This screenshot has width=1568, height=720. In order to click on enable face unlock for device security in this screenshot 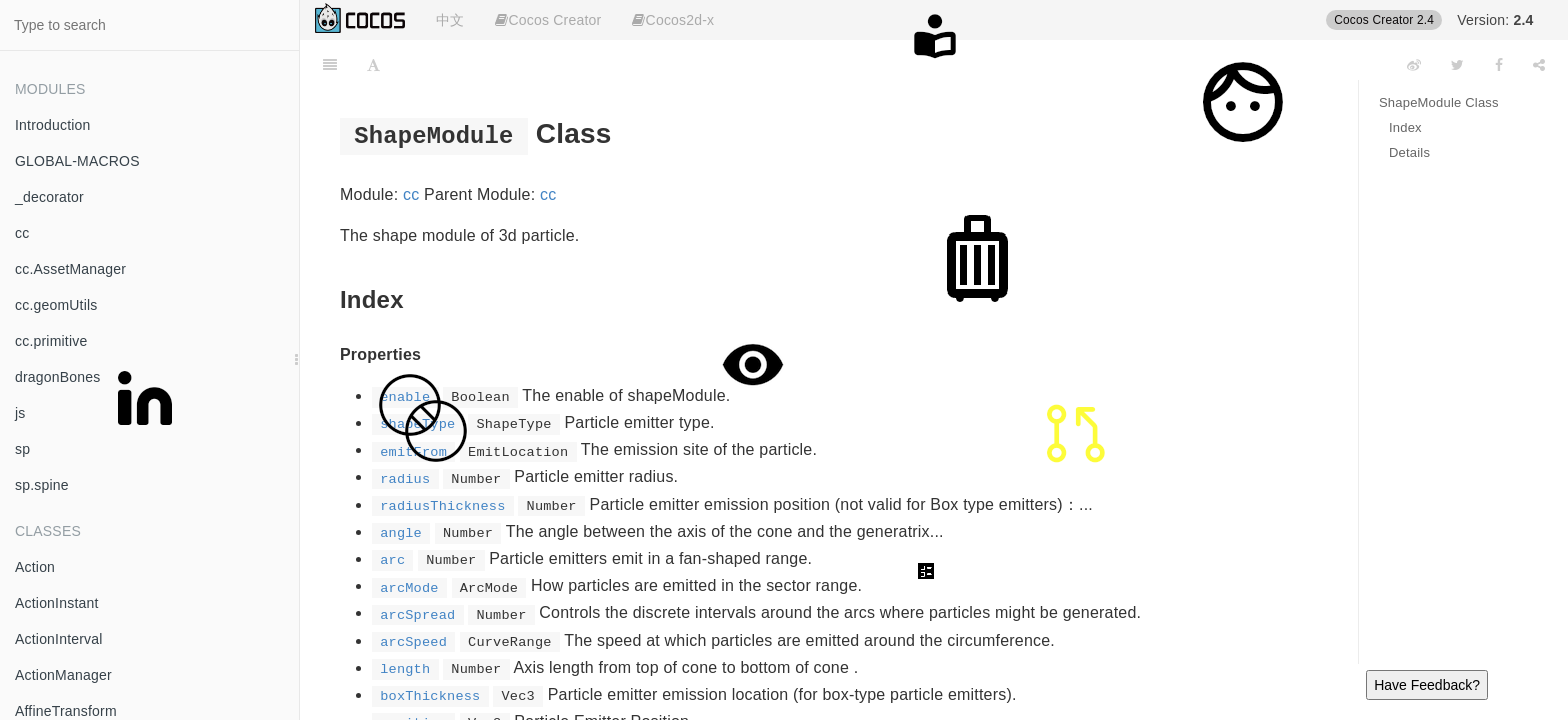, I will do `click(1243, 102)`.